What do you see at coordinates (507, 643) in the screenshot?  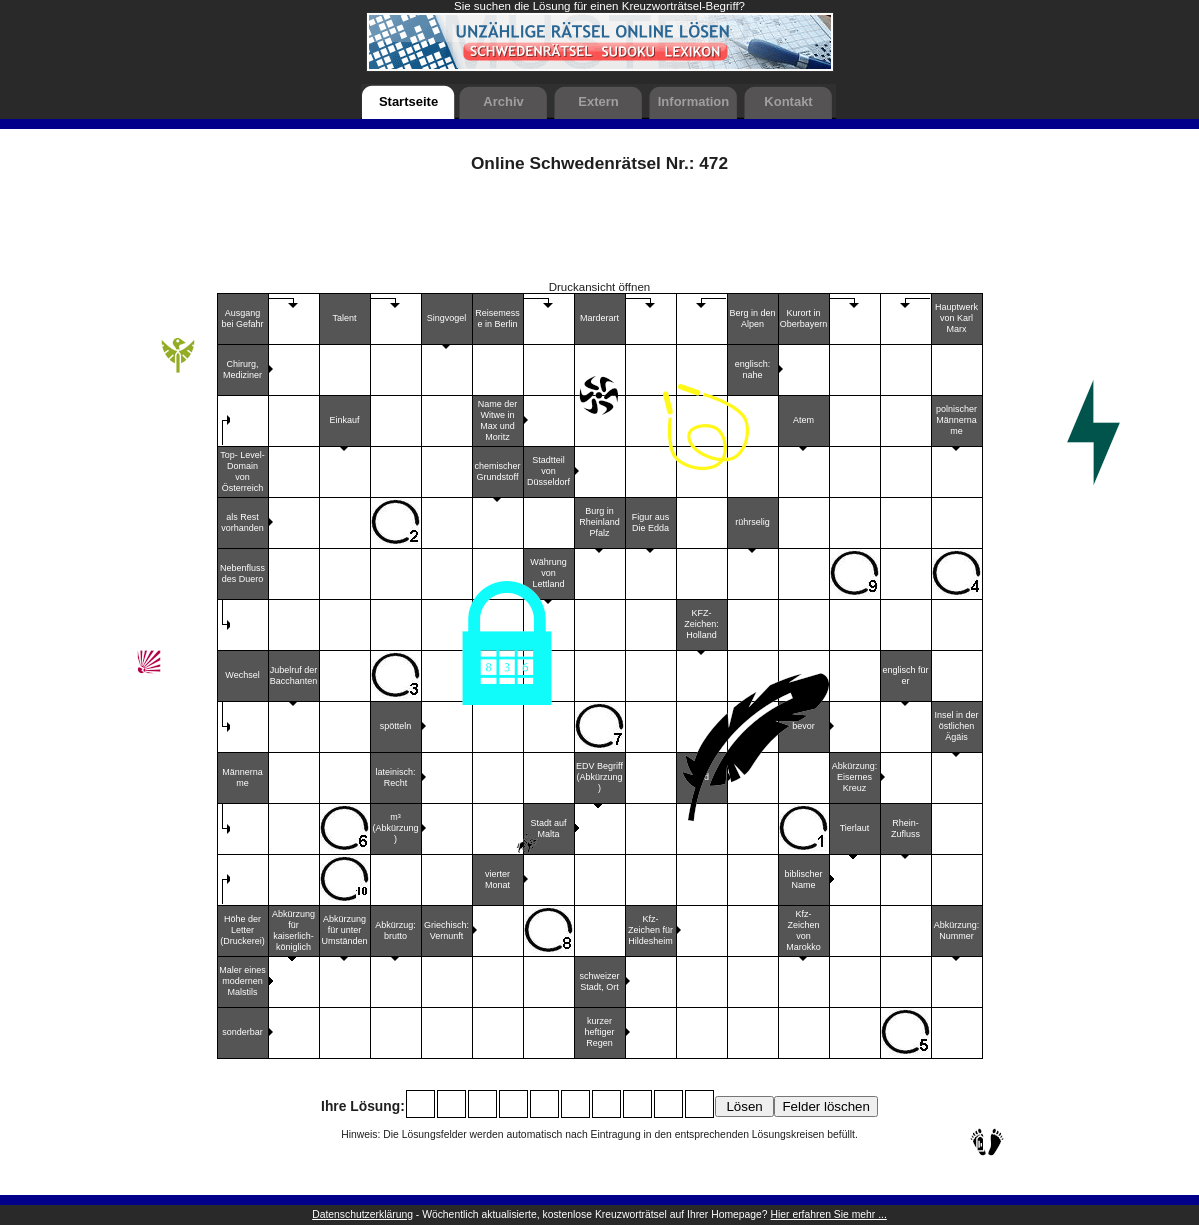 I see `set or manage a security passcode` at bounding box center [507, 643].